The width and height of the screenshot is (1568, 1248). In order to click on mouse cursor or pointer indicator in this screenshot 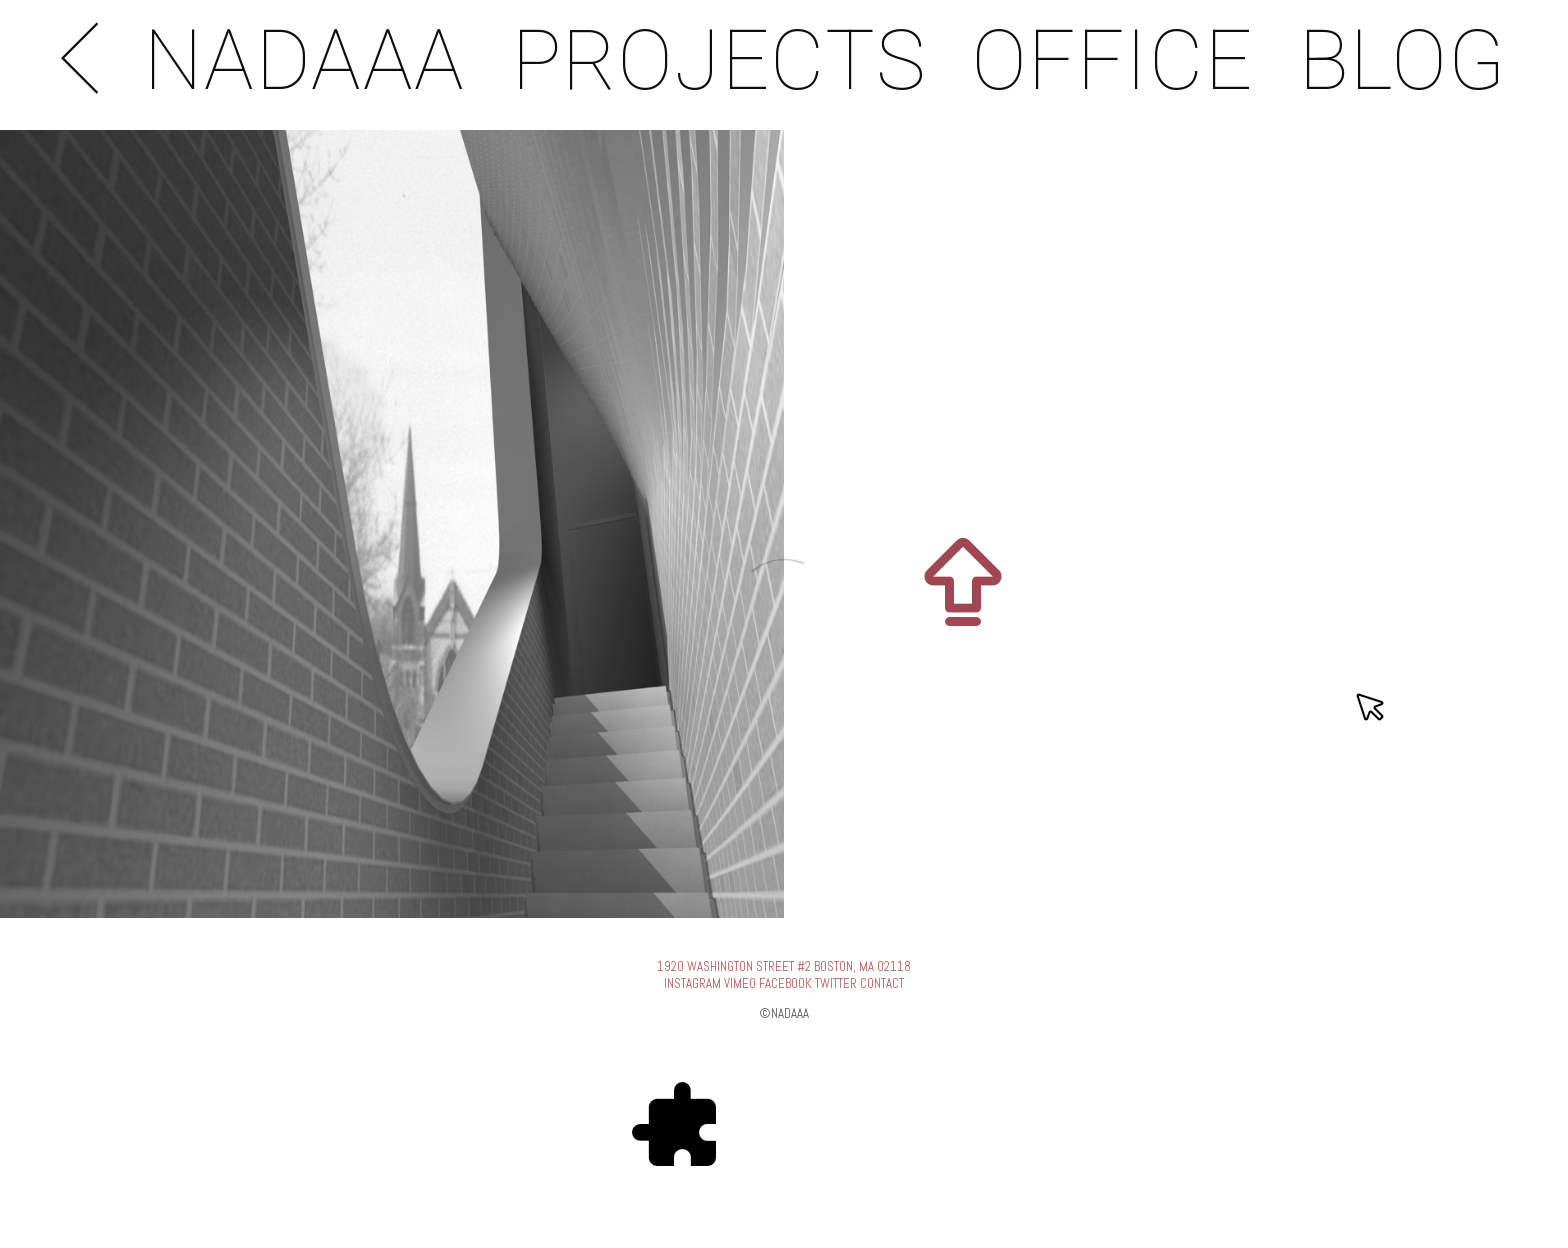, I will do `click(1370, 707)`.